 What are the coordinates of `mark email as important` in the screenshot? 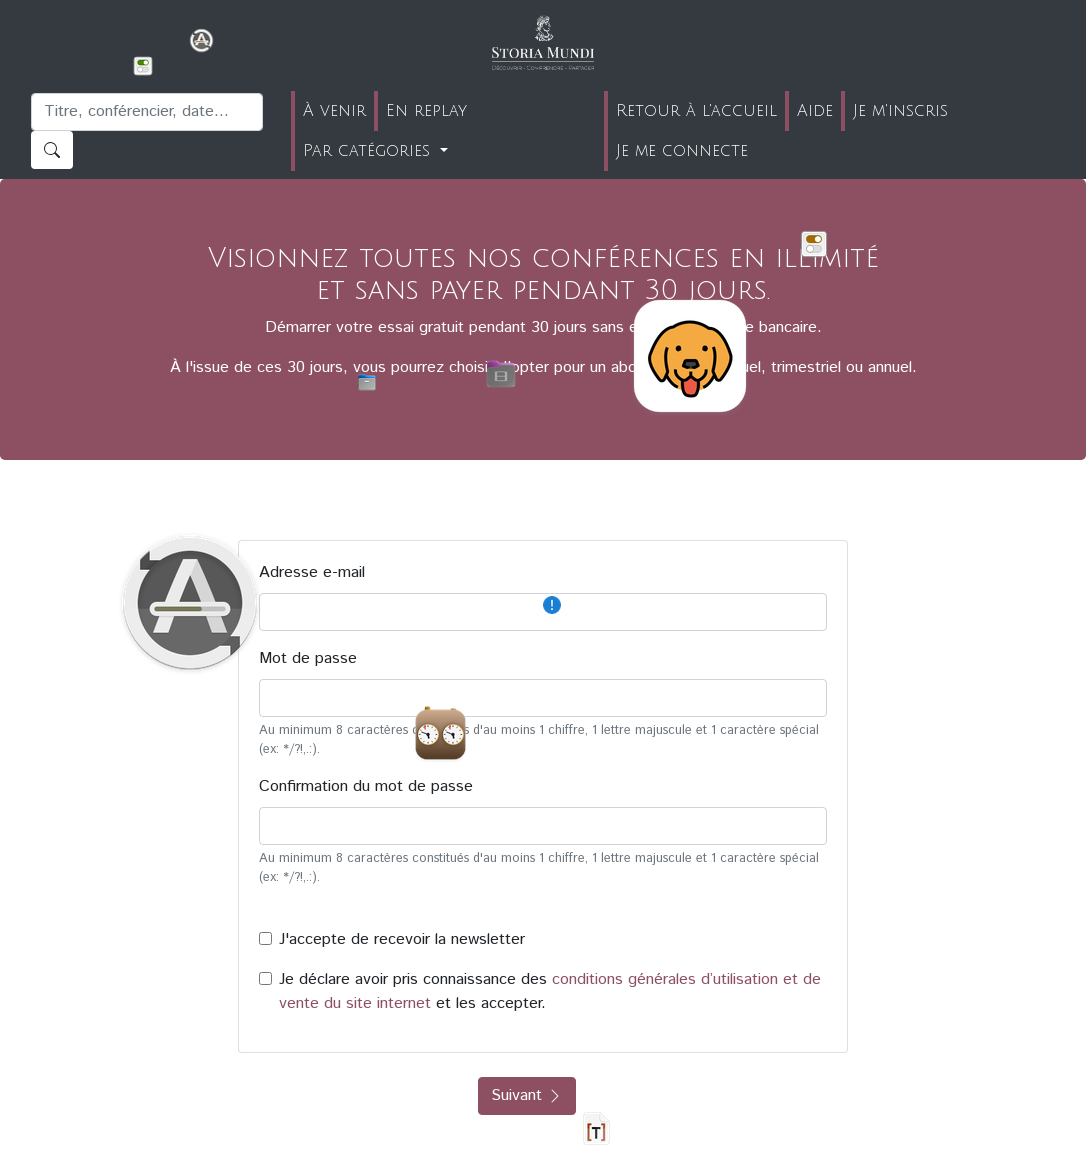 It's located at (552, 605).